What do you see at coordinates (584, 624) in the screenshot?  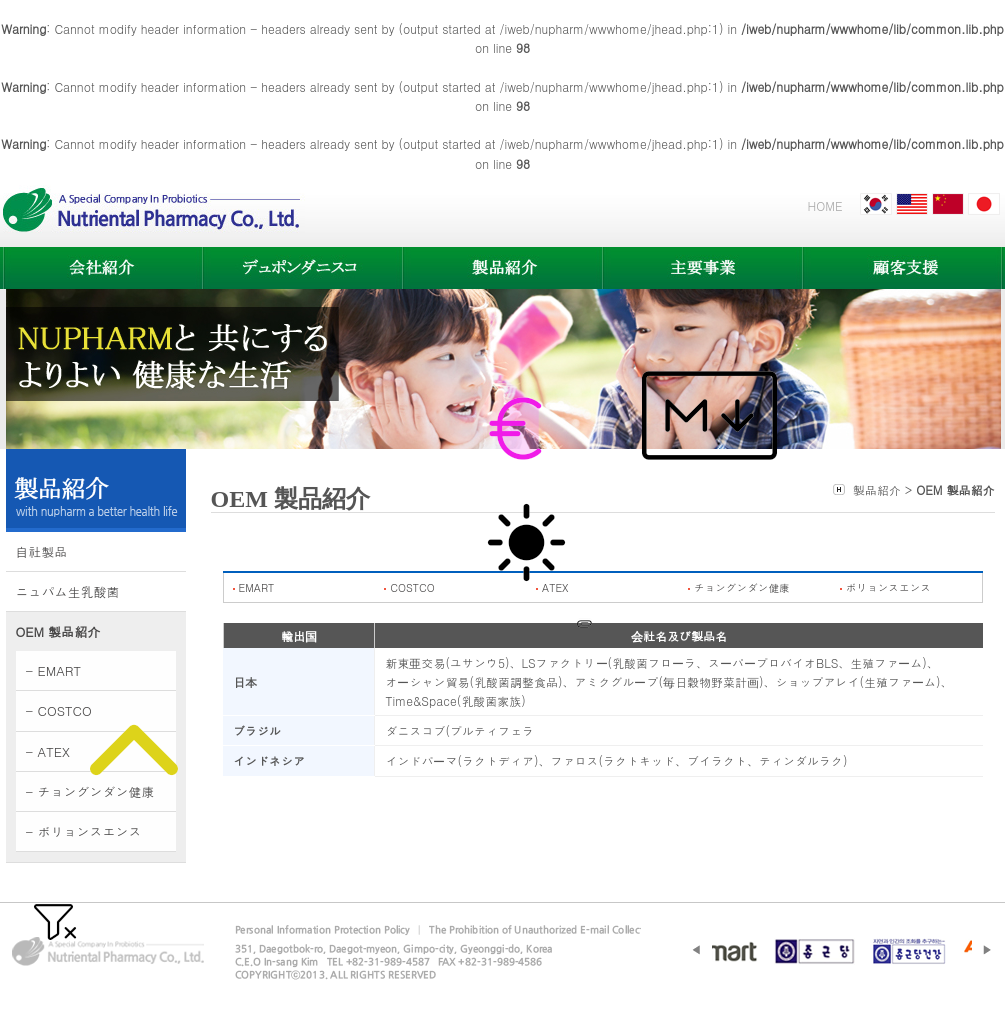 I see `attach a file to your message` at bounding box center [584, 624].